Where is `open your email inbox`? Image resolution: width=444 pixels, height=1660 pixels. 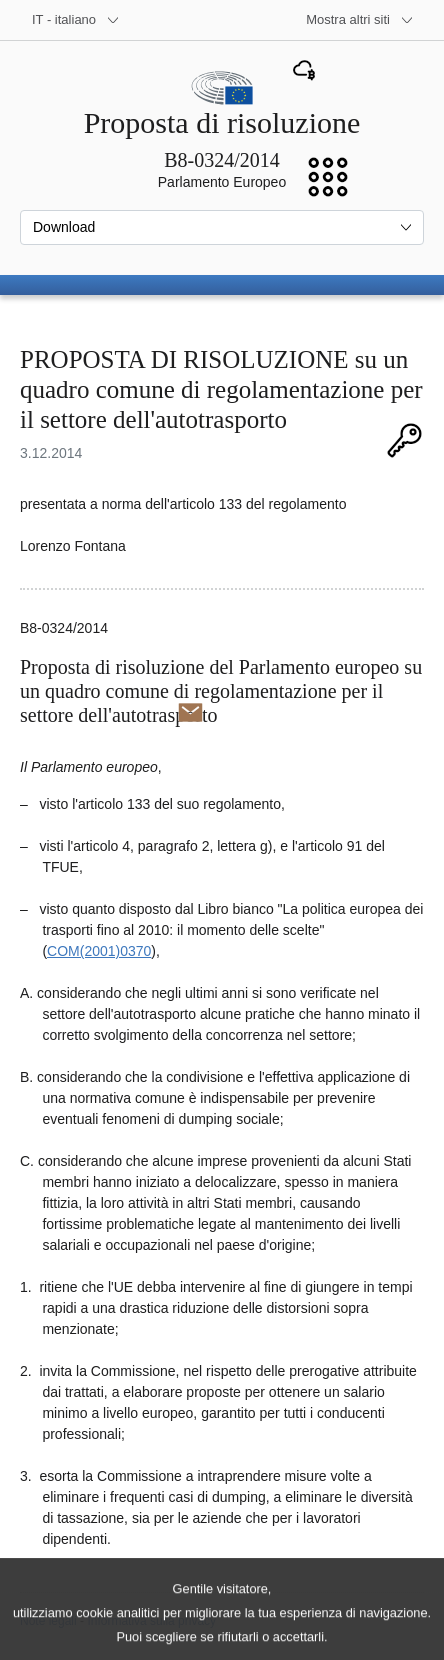 open your email inbox is located at coordinates (190, 712).